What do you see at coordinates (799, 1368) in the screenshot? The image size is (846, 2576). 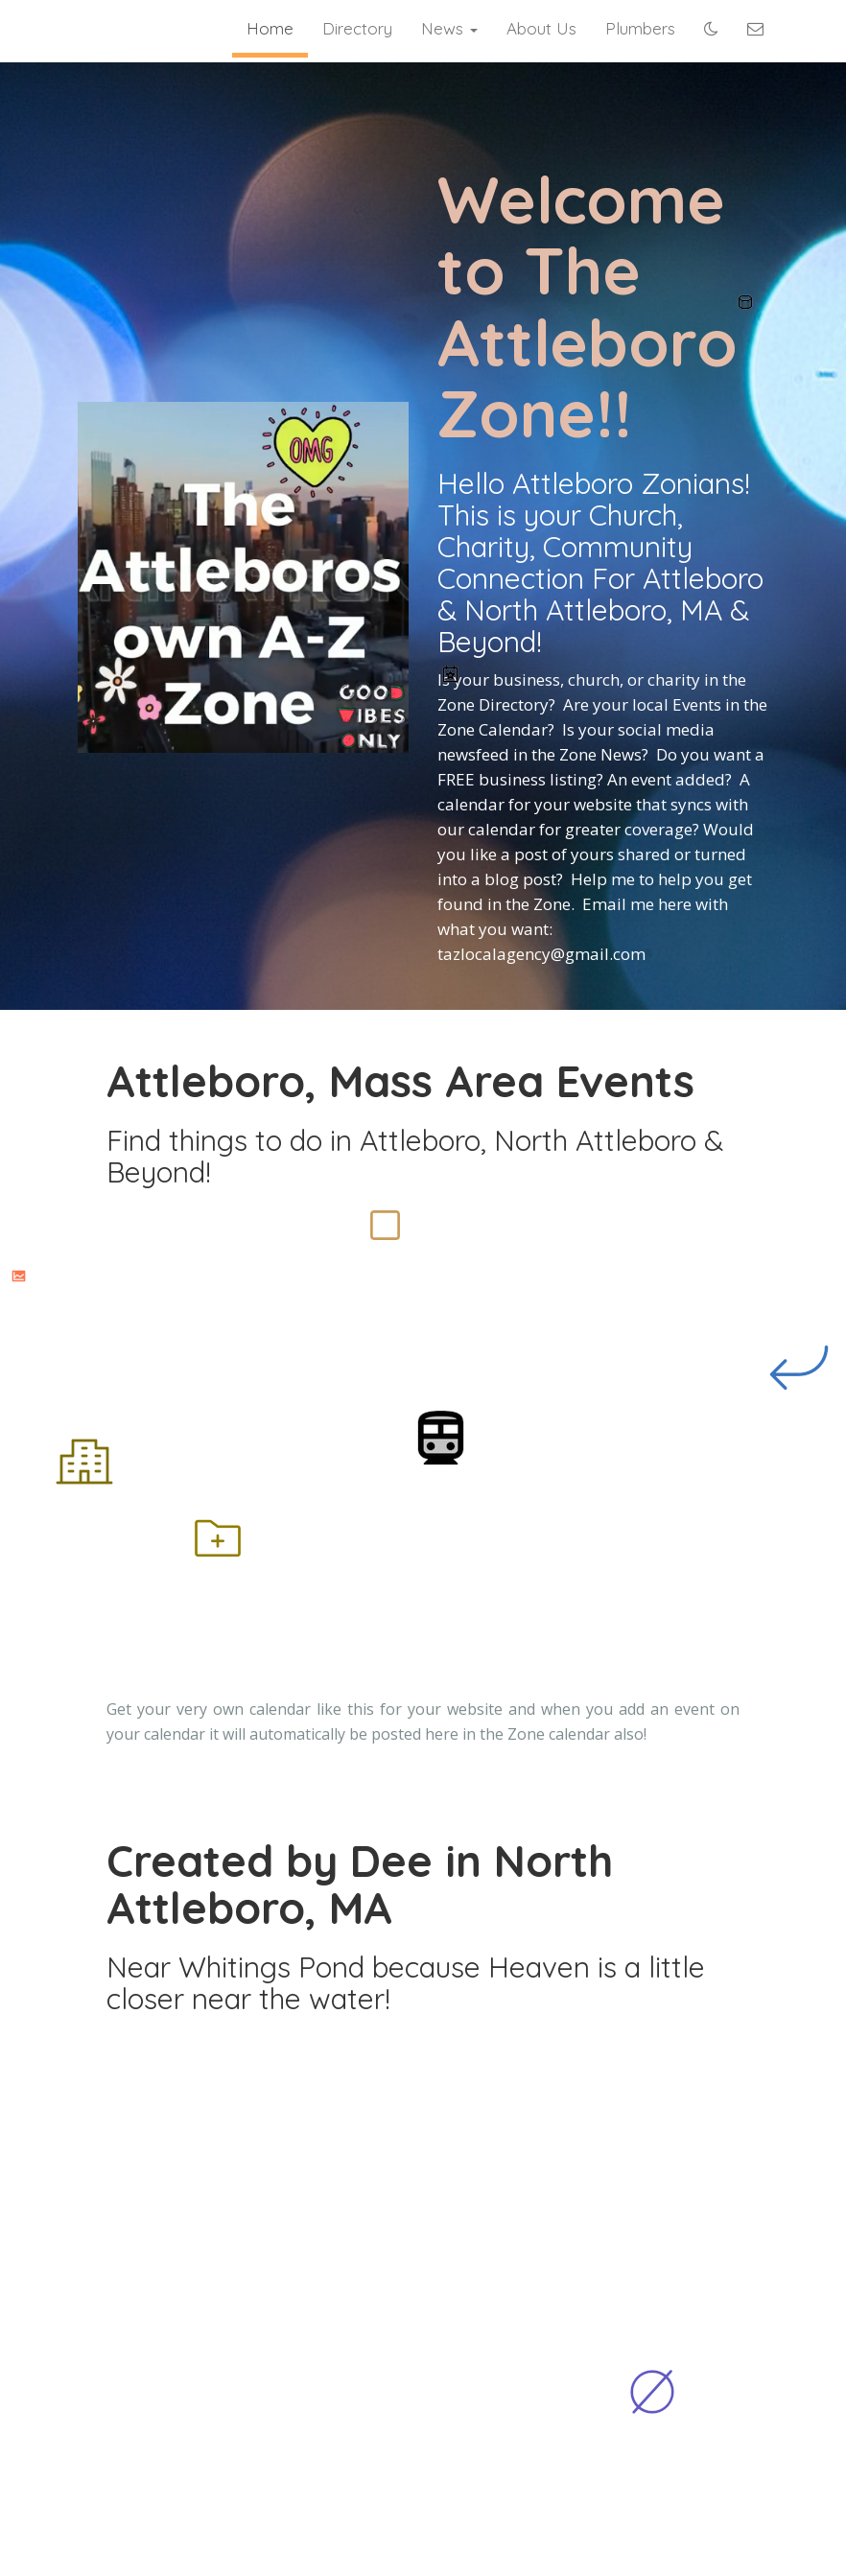 I see `reply to a message` at bounding box center [799, 1368].